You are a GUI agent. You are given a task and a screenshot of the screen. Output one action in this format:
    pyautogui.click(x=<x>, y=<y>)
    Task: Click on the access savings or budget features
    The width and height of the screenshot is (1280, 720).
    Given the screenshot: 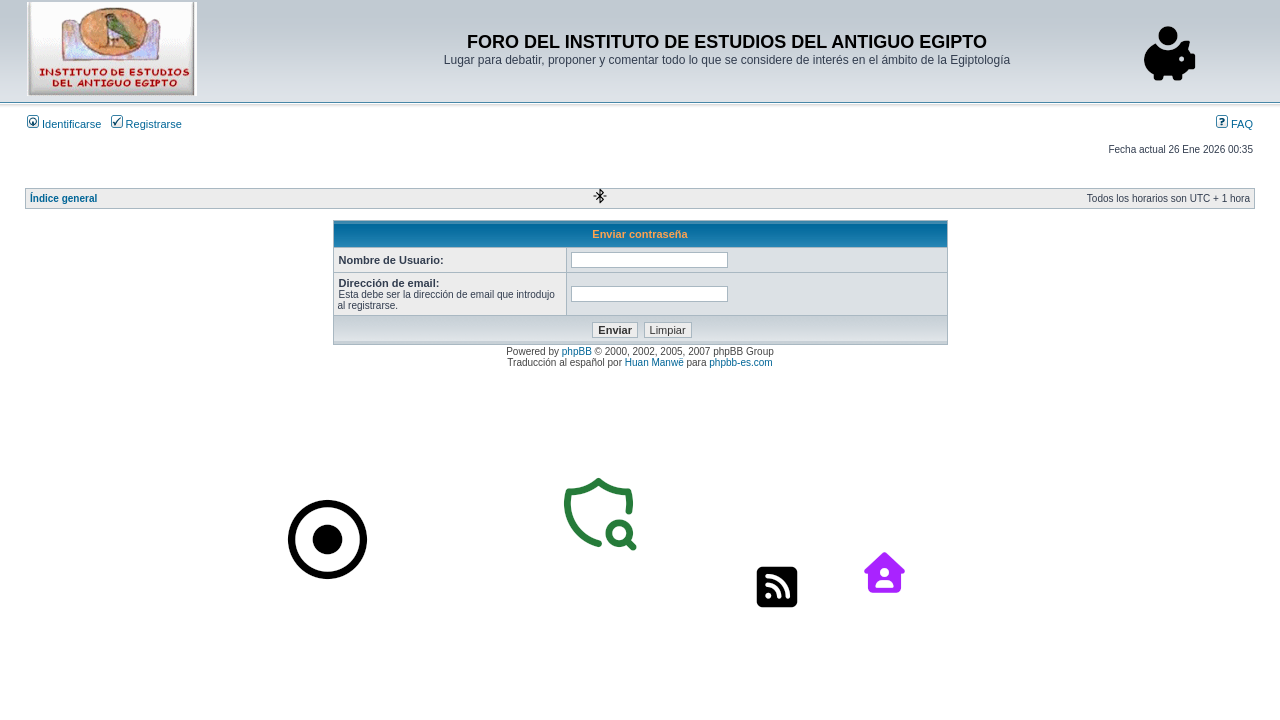 What is the action you would take?
    pyautogui.click(x=1168, y=55)
    